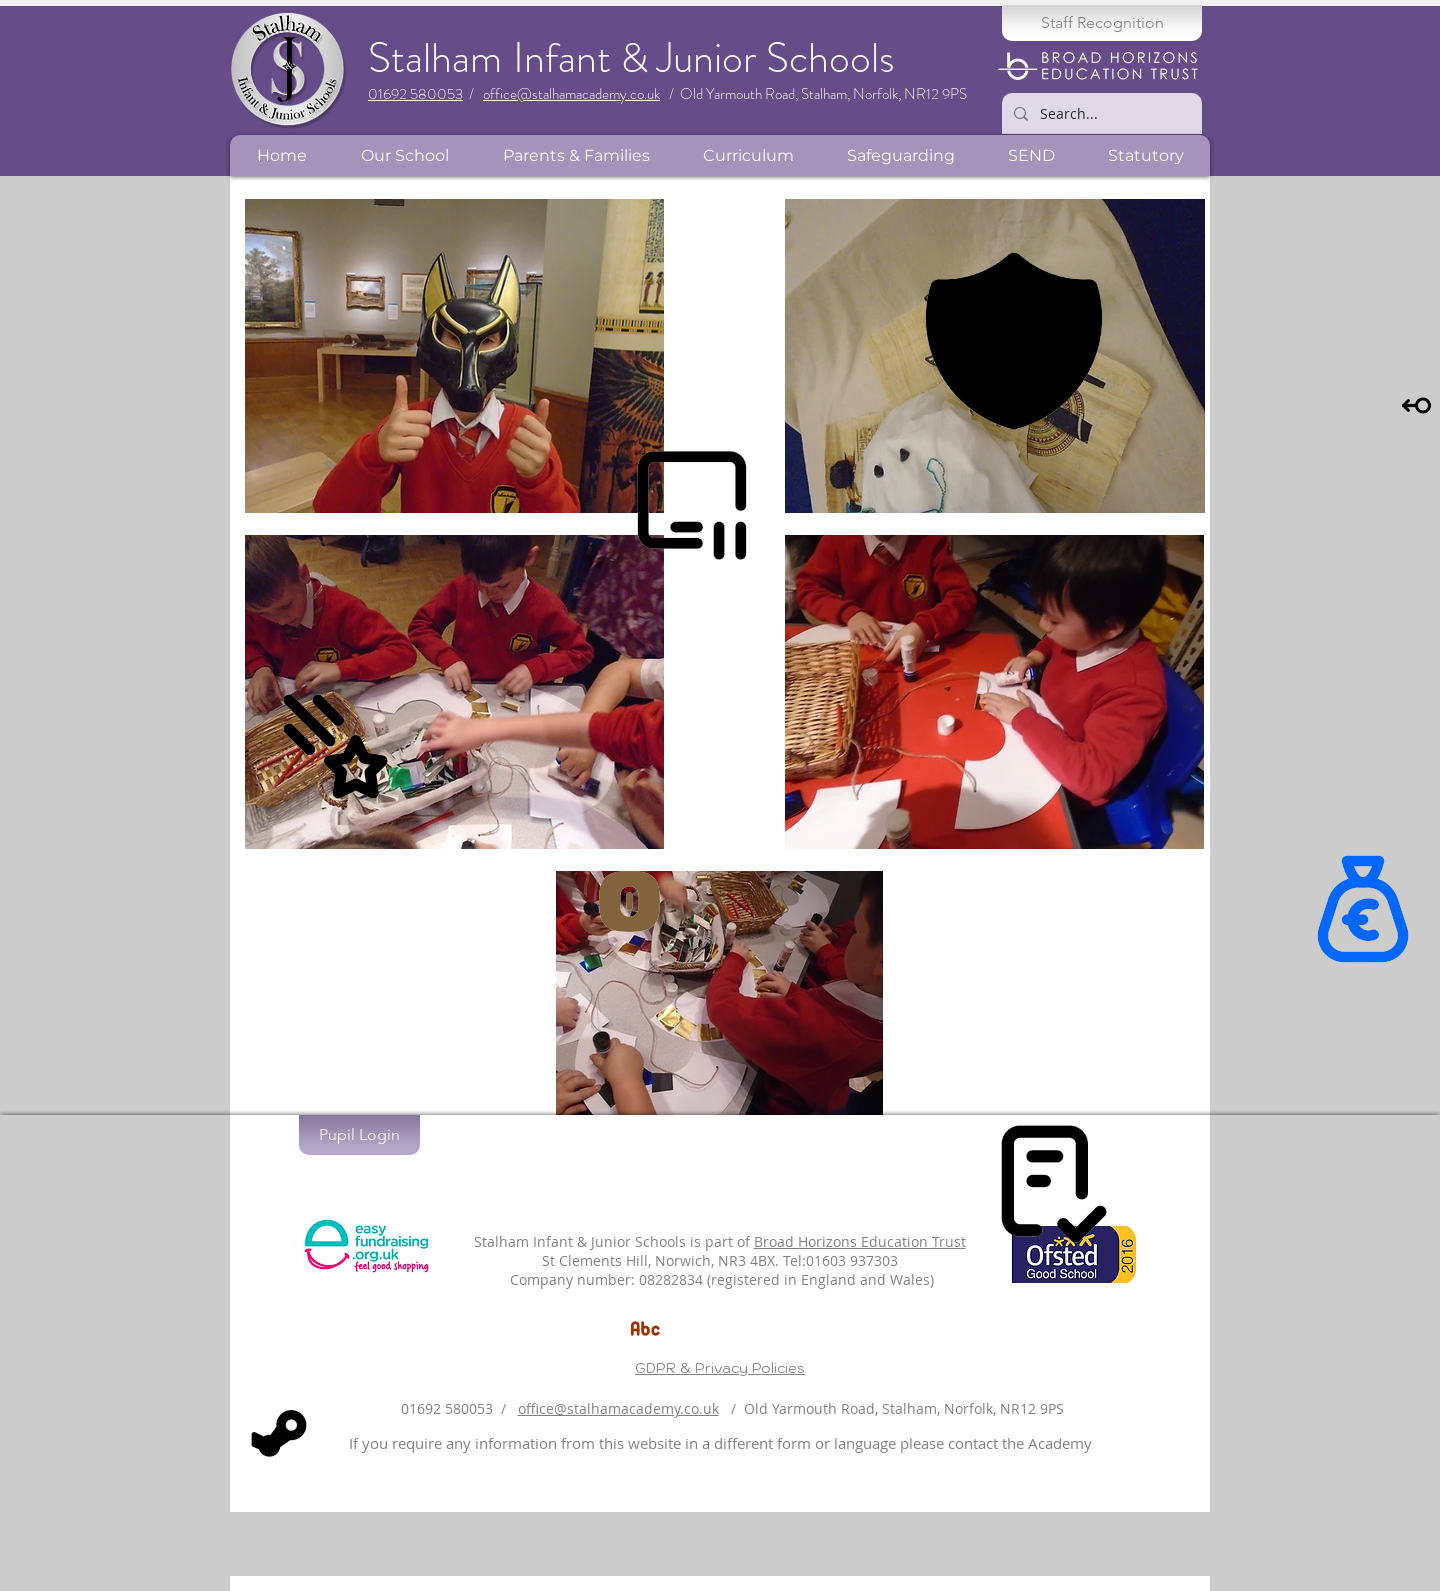 The image size is (1440, 1591). Describe the element at coordinates (1363, 909) in the screenshot. I see `view euro tax information` at that location.